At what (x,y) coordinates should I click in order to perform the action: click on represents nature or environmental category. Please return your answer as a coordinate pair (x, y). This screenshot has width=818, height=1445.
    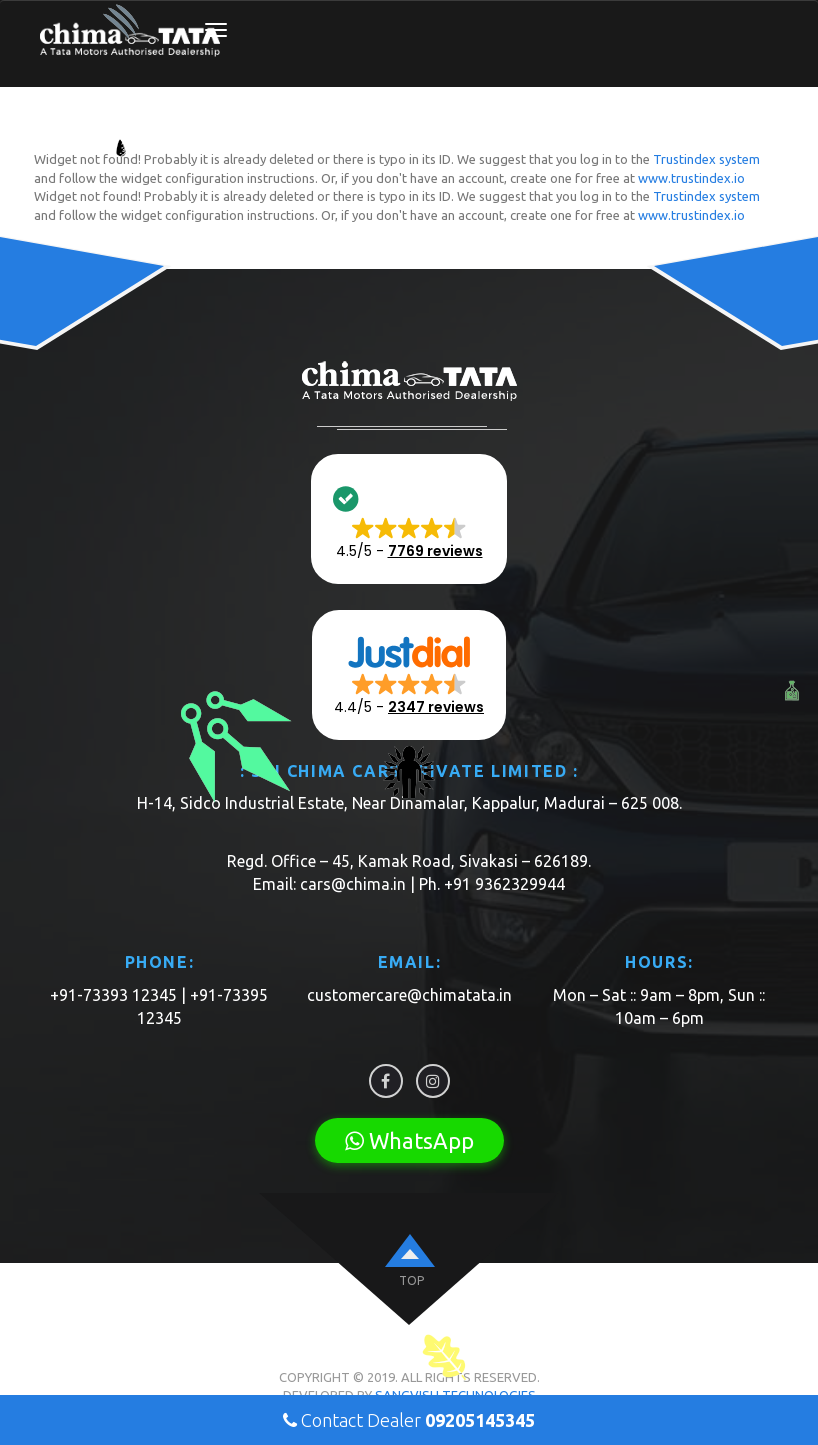
    Looking at the image, I should click on (444, 1357).